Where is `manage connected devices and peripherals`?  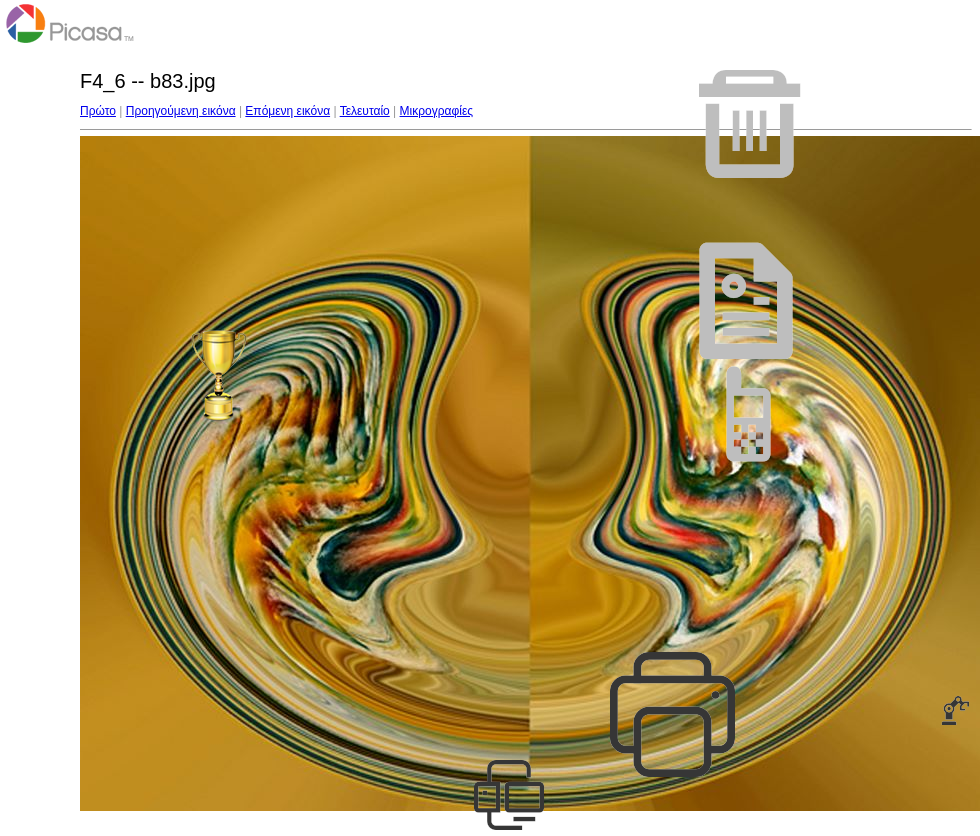 manage connected devices and peripherals is located at coordinates (509, 795).